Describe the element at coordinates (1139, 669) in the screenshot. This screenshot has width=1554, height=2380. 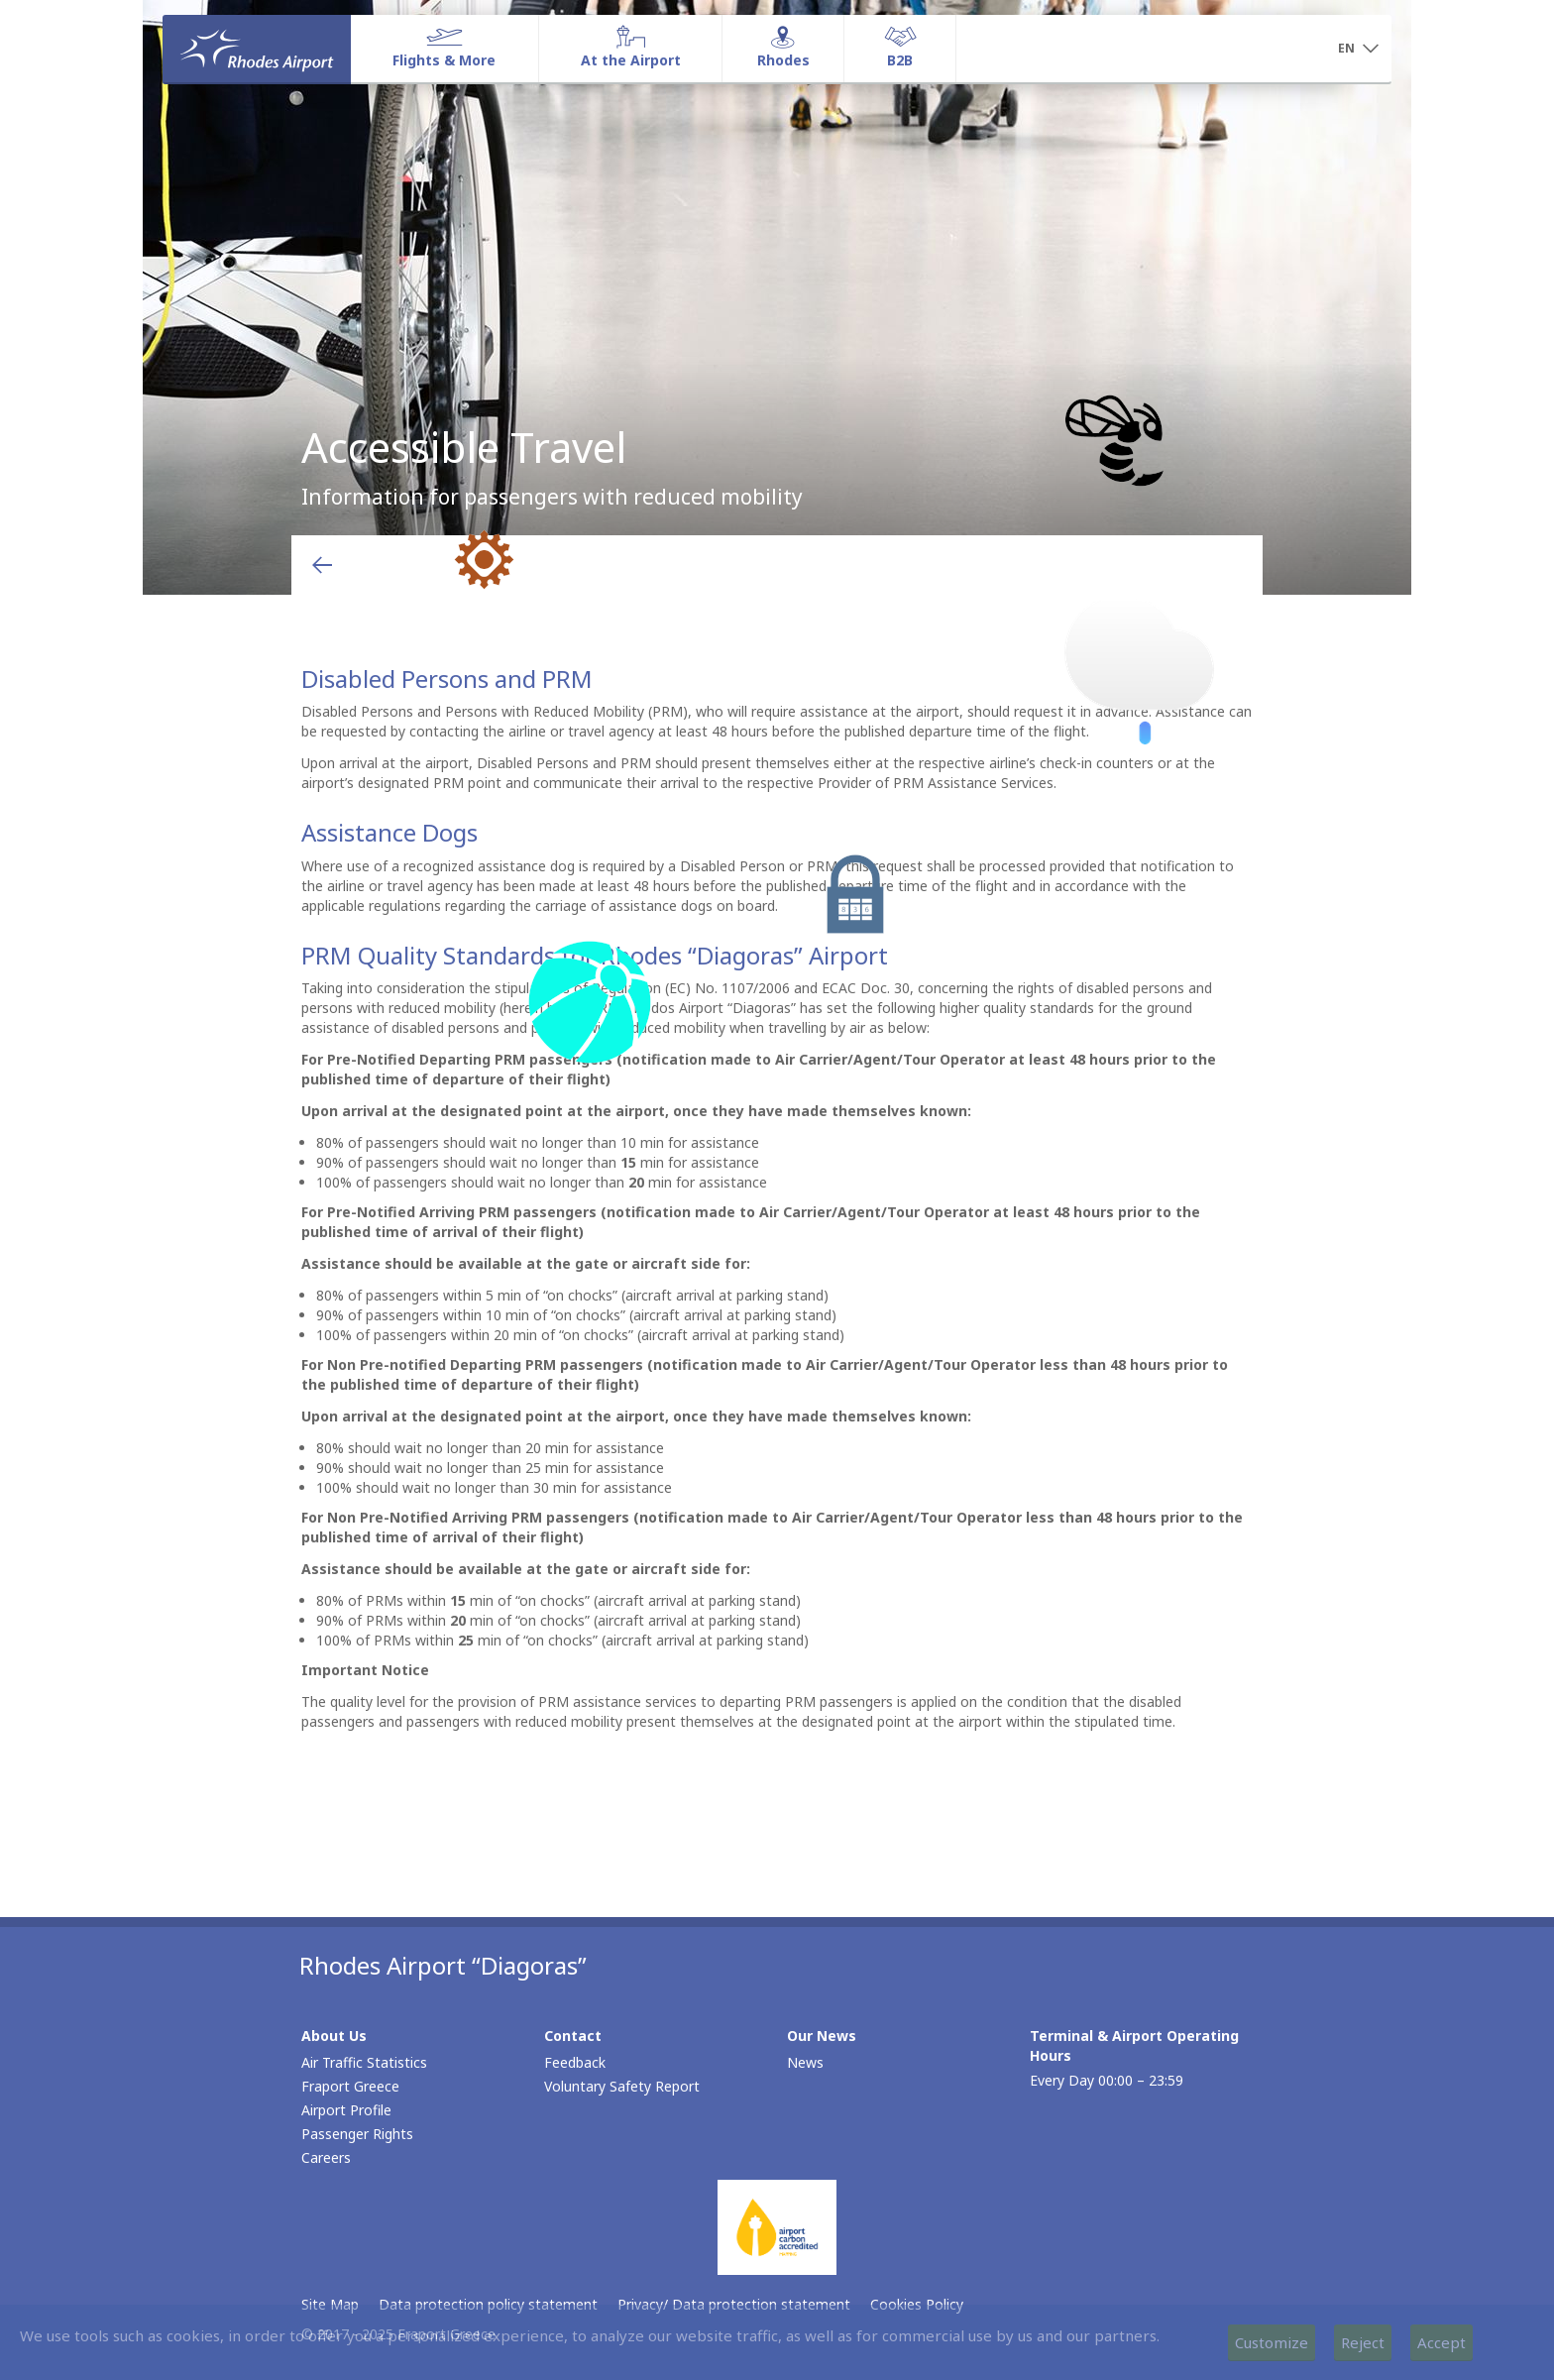
I see `indicates scattered showers in weather forecast` at that location.